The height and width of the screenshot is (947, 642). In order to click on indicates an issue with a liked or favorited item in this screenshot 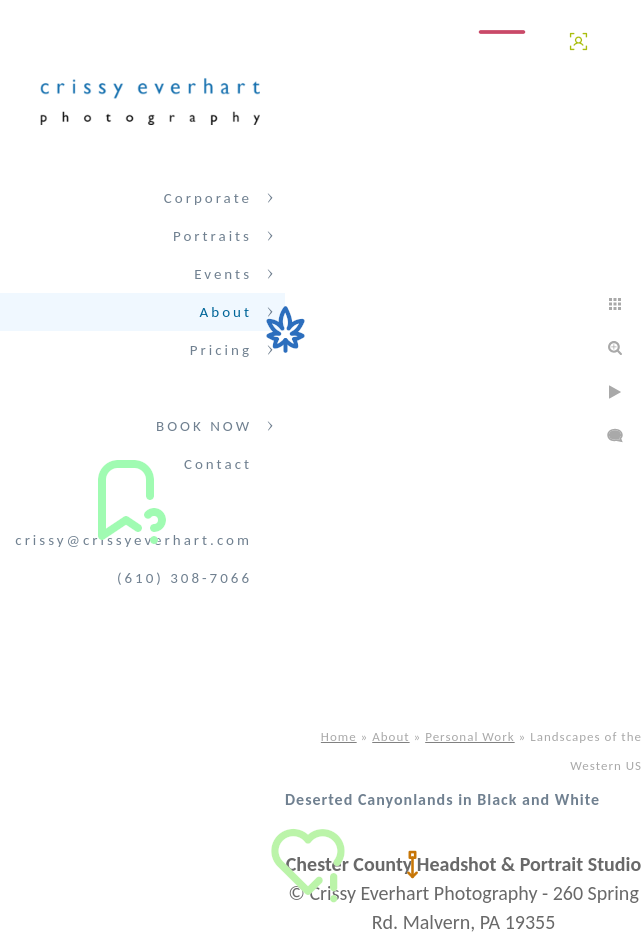, I will do `click(308, 862)`.